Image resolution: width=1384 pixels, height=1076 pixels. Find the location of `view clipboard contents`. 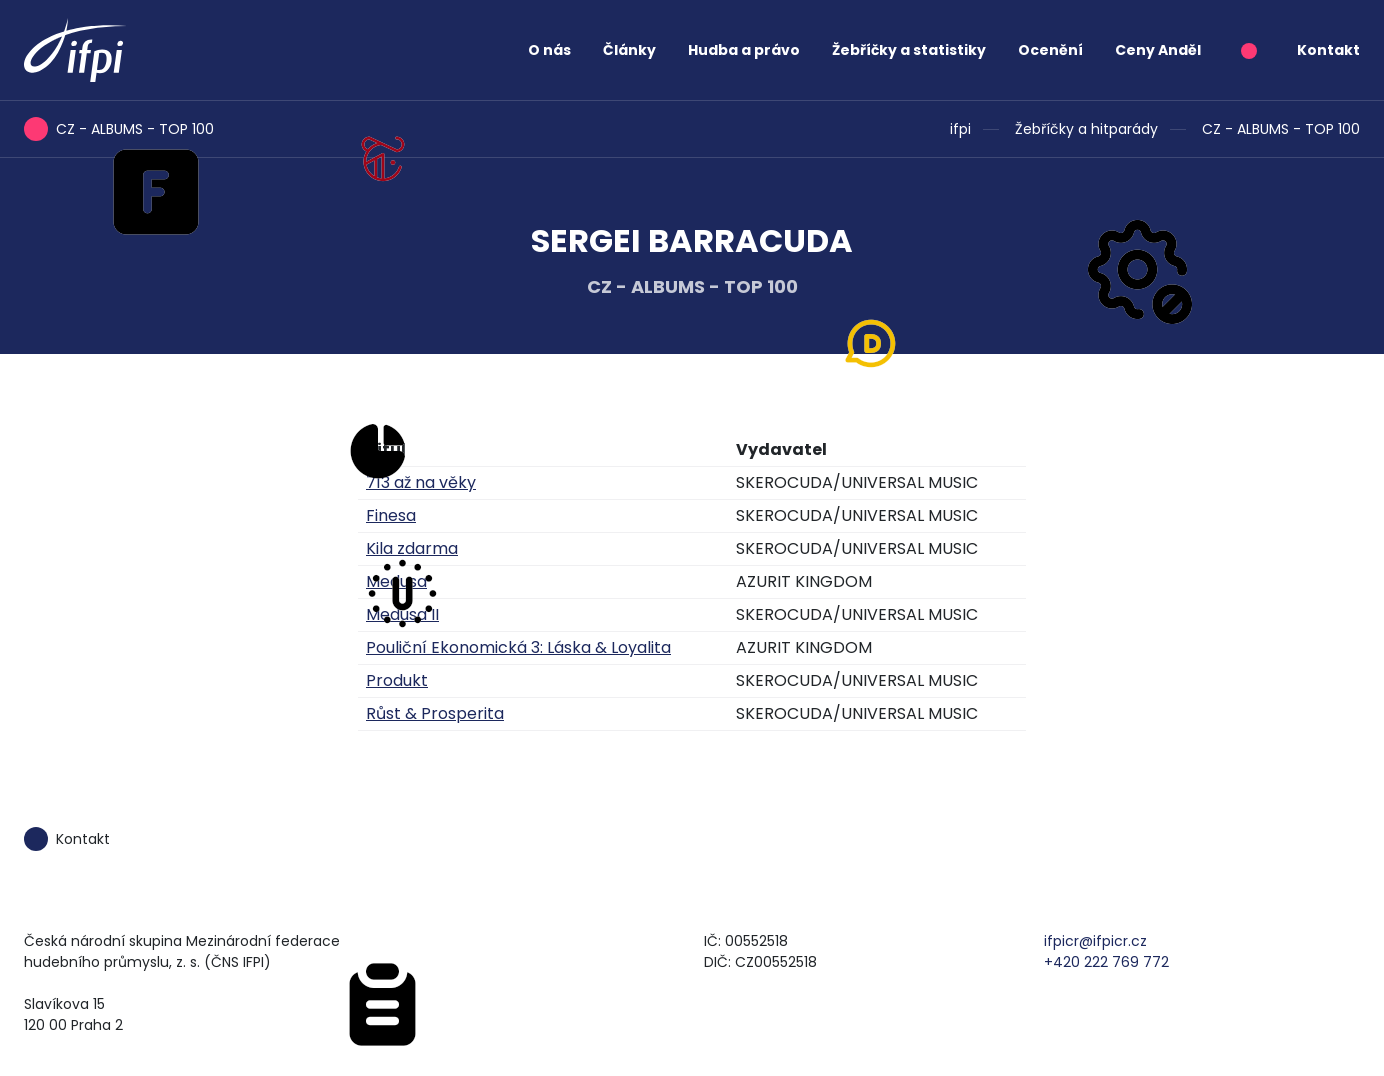

view clipboard contents is located at coordinates (382, 1004).